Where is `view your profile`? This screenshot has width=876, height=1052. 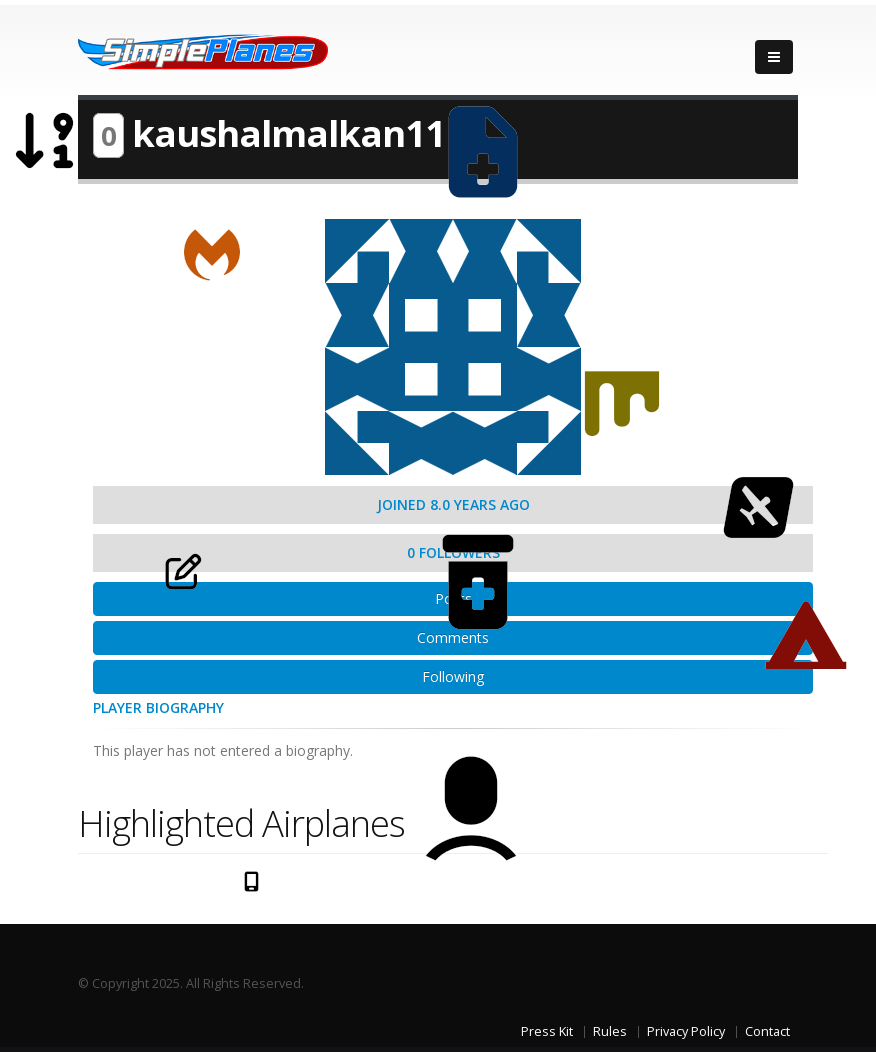 view your profile is located at coordinates (471, 809).